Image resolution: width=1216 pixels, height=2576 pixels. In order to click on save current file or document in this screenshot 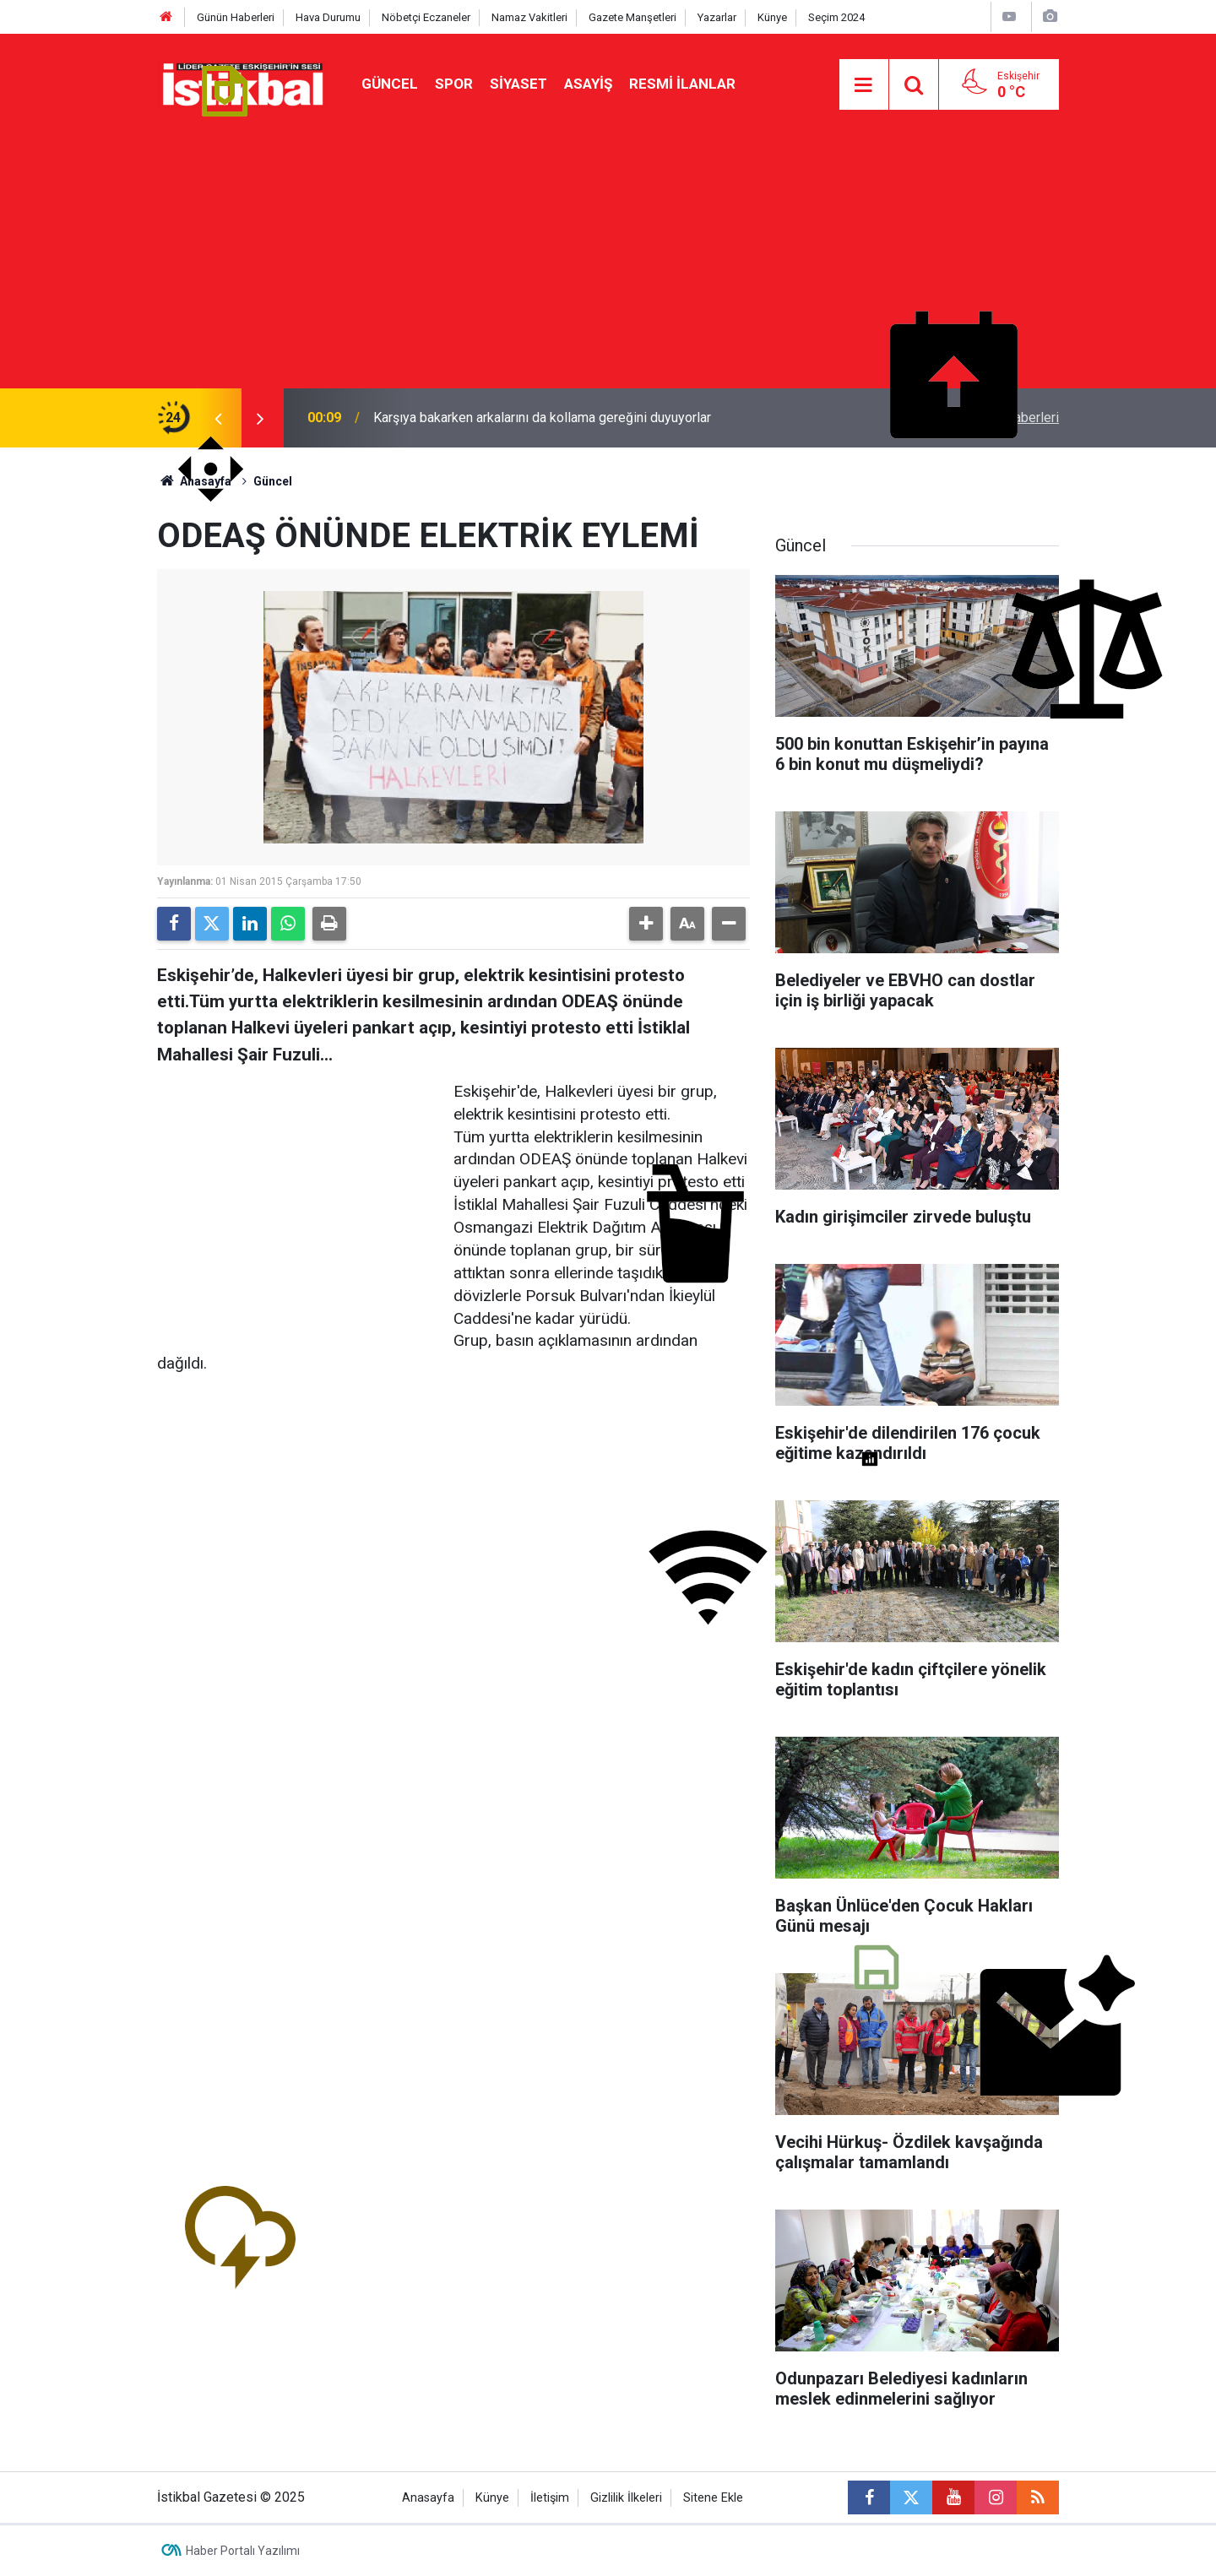, I will do `click(877, 1967)`.